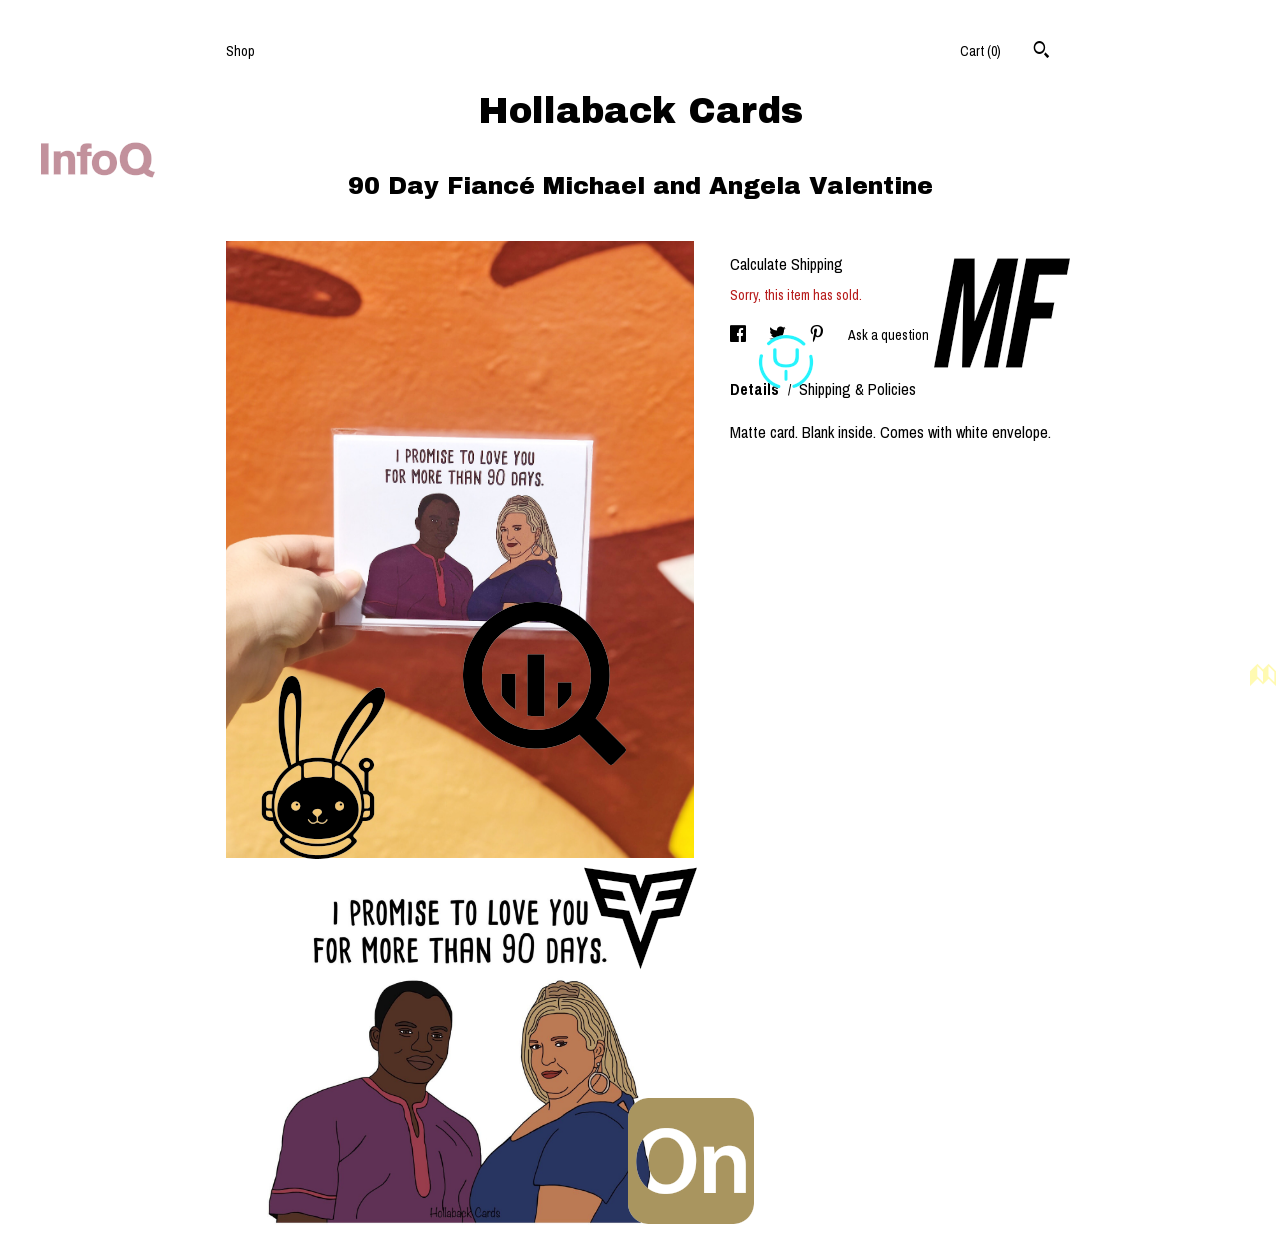 The width and height of the screenshot is (1280, 1257). What do you see at coordinates (640, 918) in the screenshot?
I see `open CodeSignal app or website` at bounding box center [640, 918].